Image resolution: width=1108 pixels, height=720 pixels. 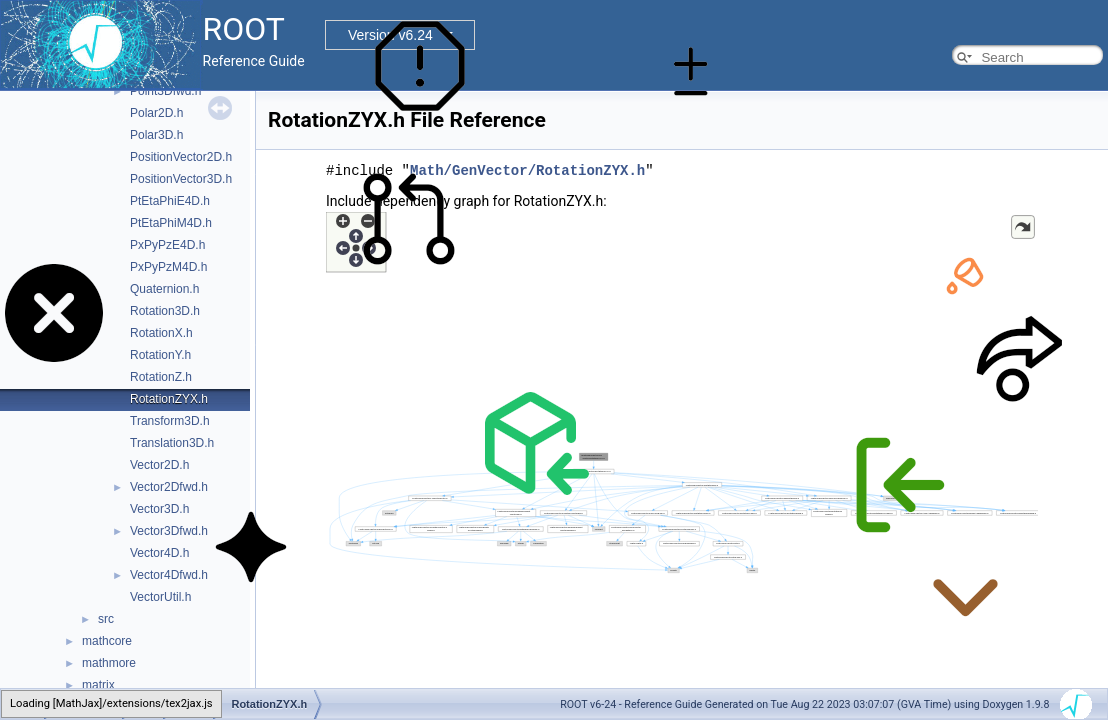 What do you see at coordinates (409, 219) in the screenshot?
I see `create a new pull request` at bounding box center [409, 219].